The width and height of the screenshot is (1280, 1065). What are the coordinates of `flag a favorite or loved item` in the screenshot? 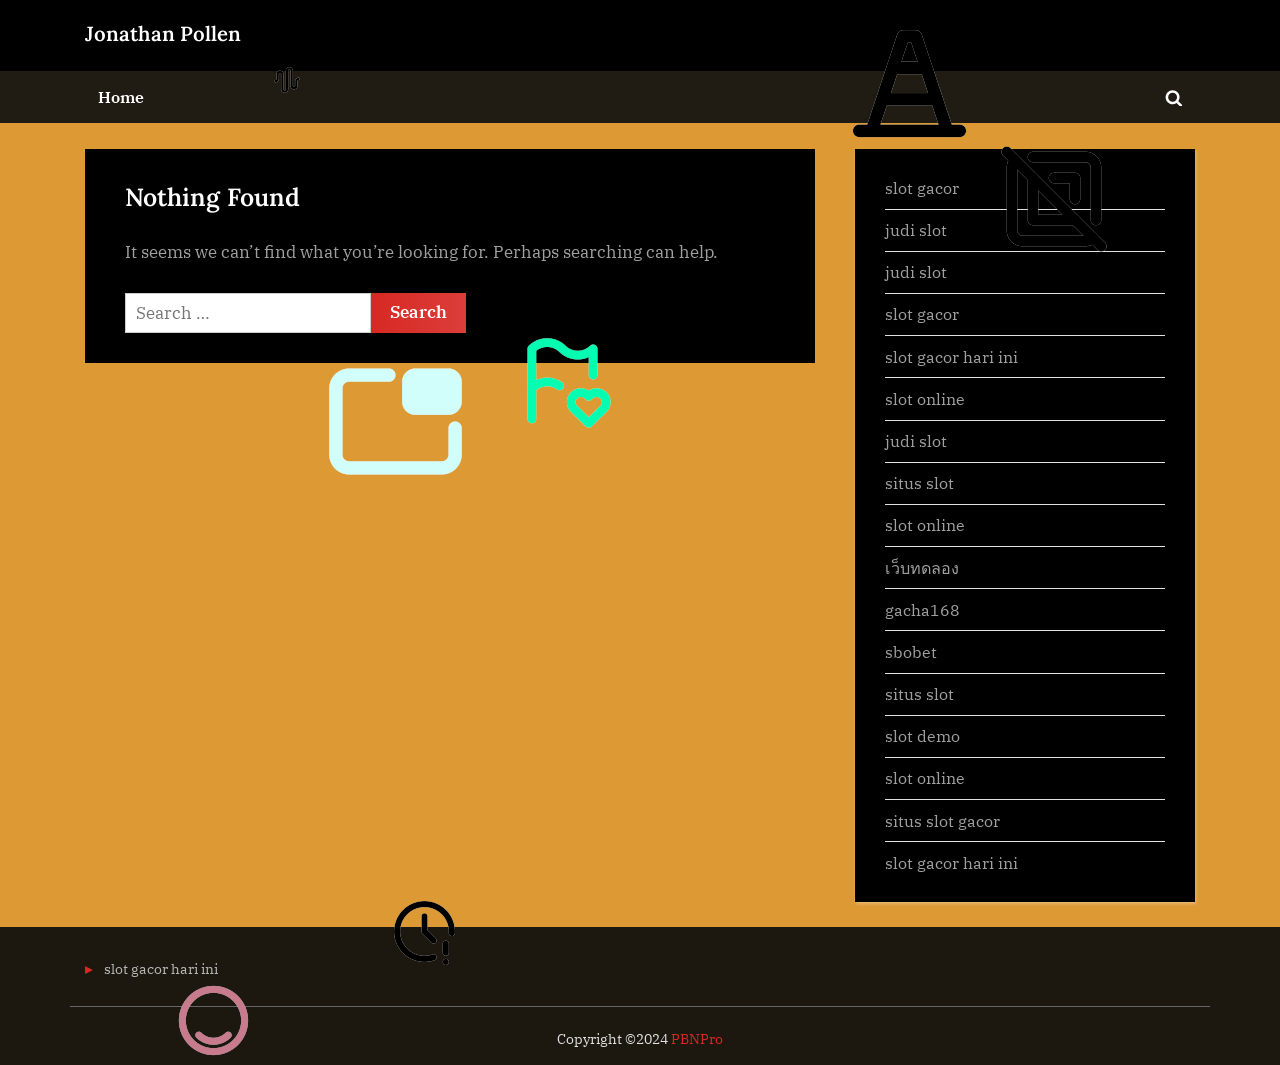 It's located at (562, 379).